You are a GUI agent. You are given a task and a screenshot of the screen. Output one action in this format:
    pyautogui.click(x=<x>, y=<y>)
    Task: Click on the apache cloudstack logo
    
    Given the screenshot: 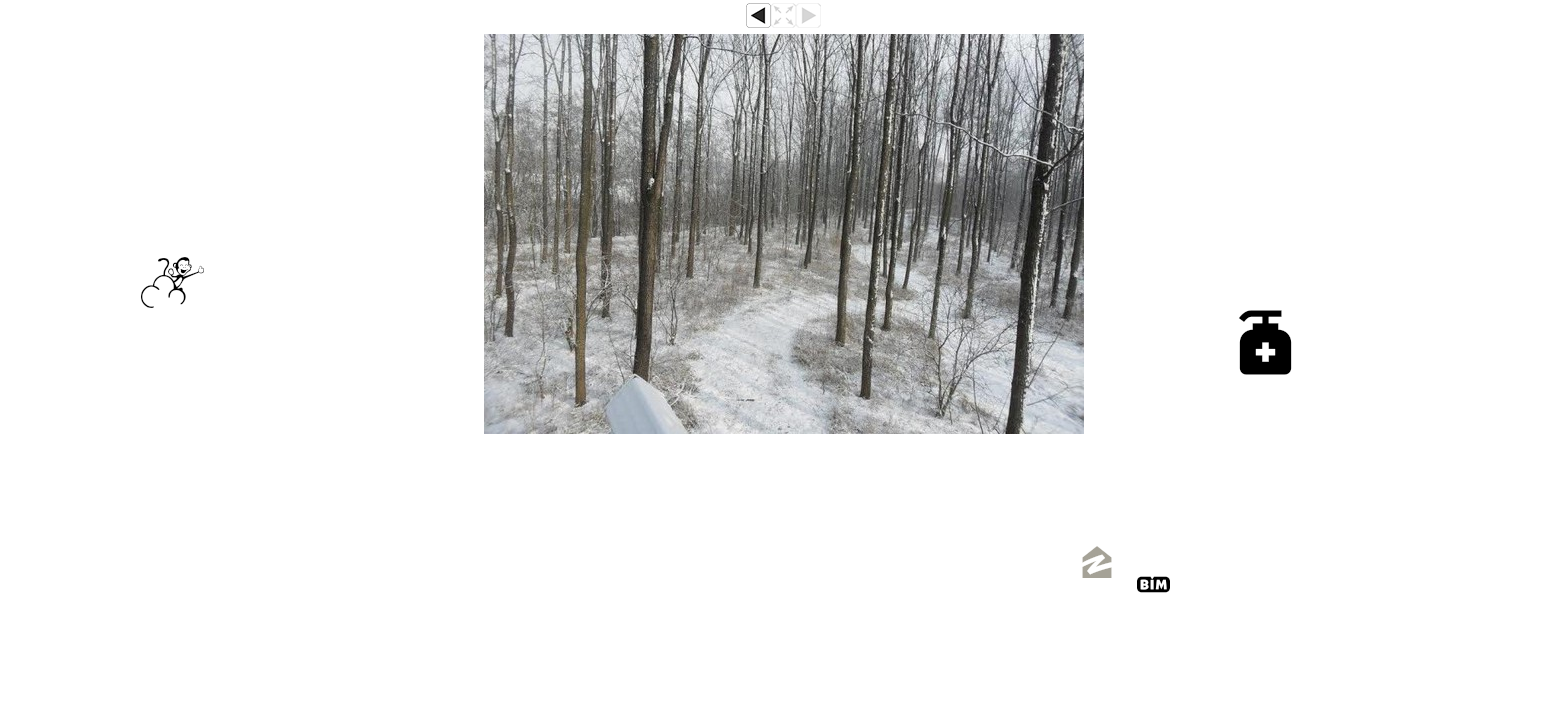 What is the action you would take?
    pyautogui.click(x=172, y=282)
    